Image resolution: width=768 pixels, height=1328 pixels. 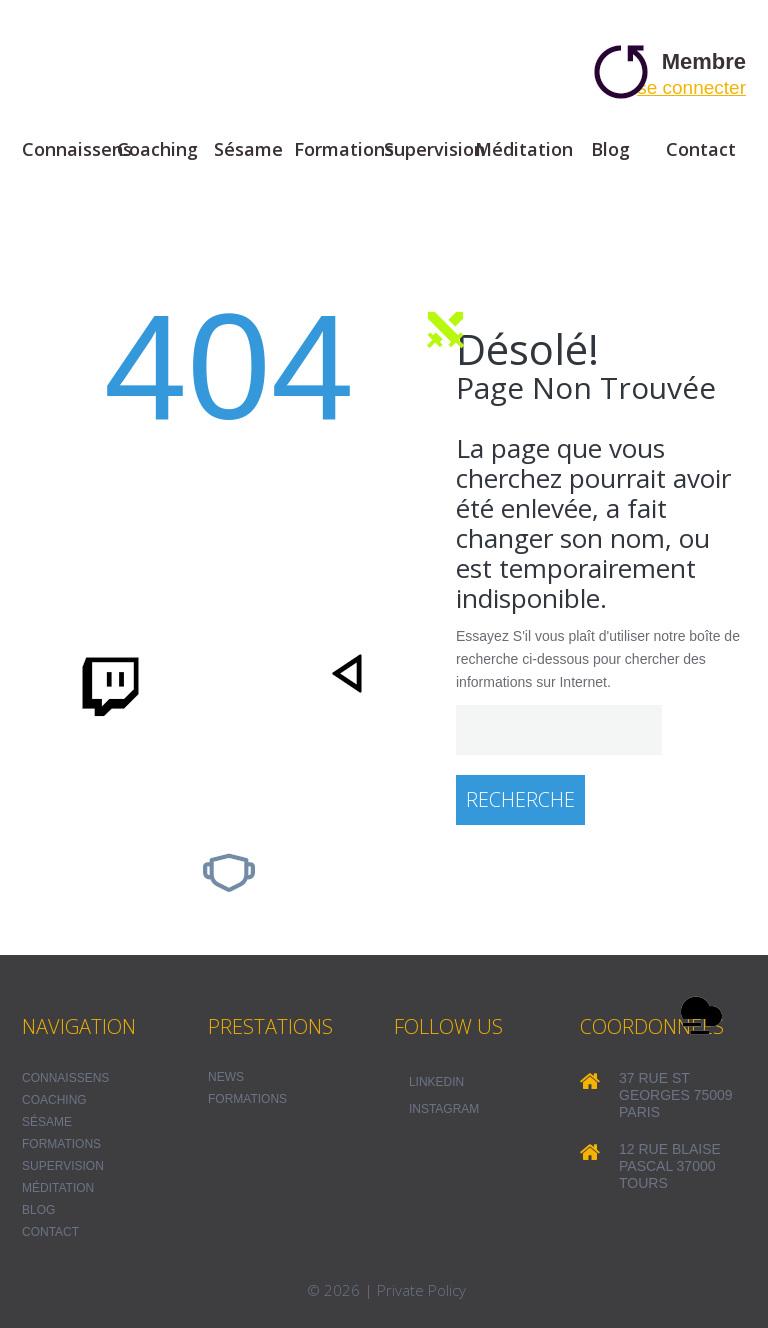 What do you see at coordinates (621, 72) in the screenshot?
I see `reset to previous state` at bounding box center [621, 72].